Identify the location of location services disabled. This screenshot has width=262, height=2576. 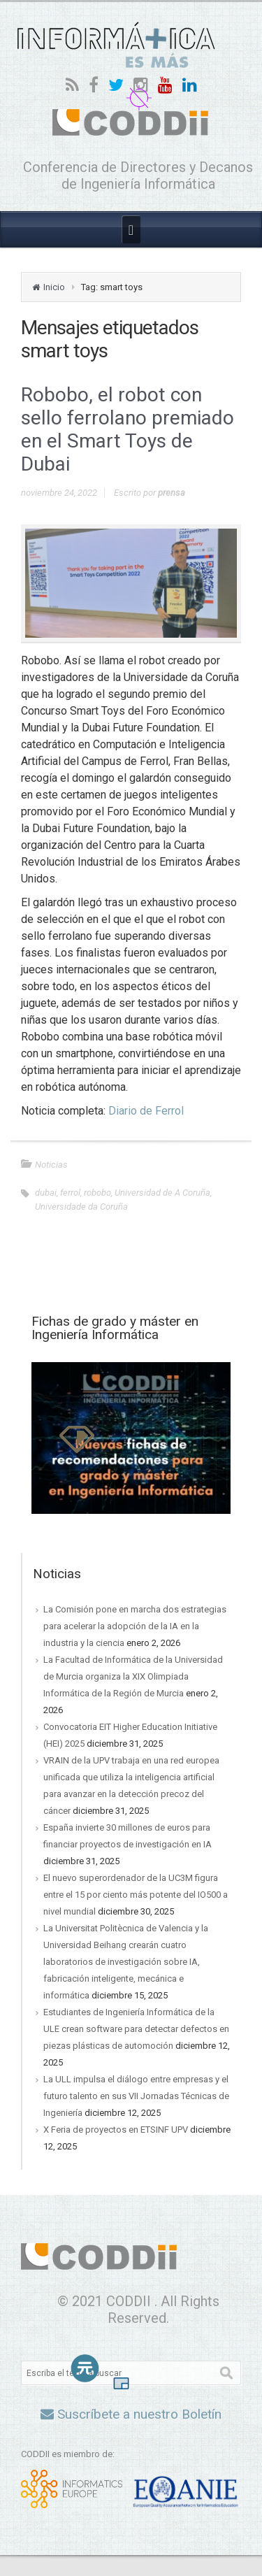
(139, 98).